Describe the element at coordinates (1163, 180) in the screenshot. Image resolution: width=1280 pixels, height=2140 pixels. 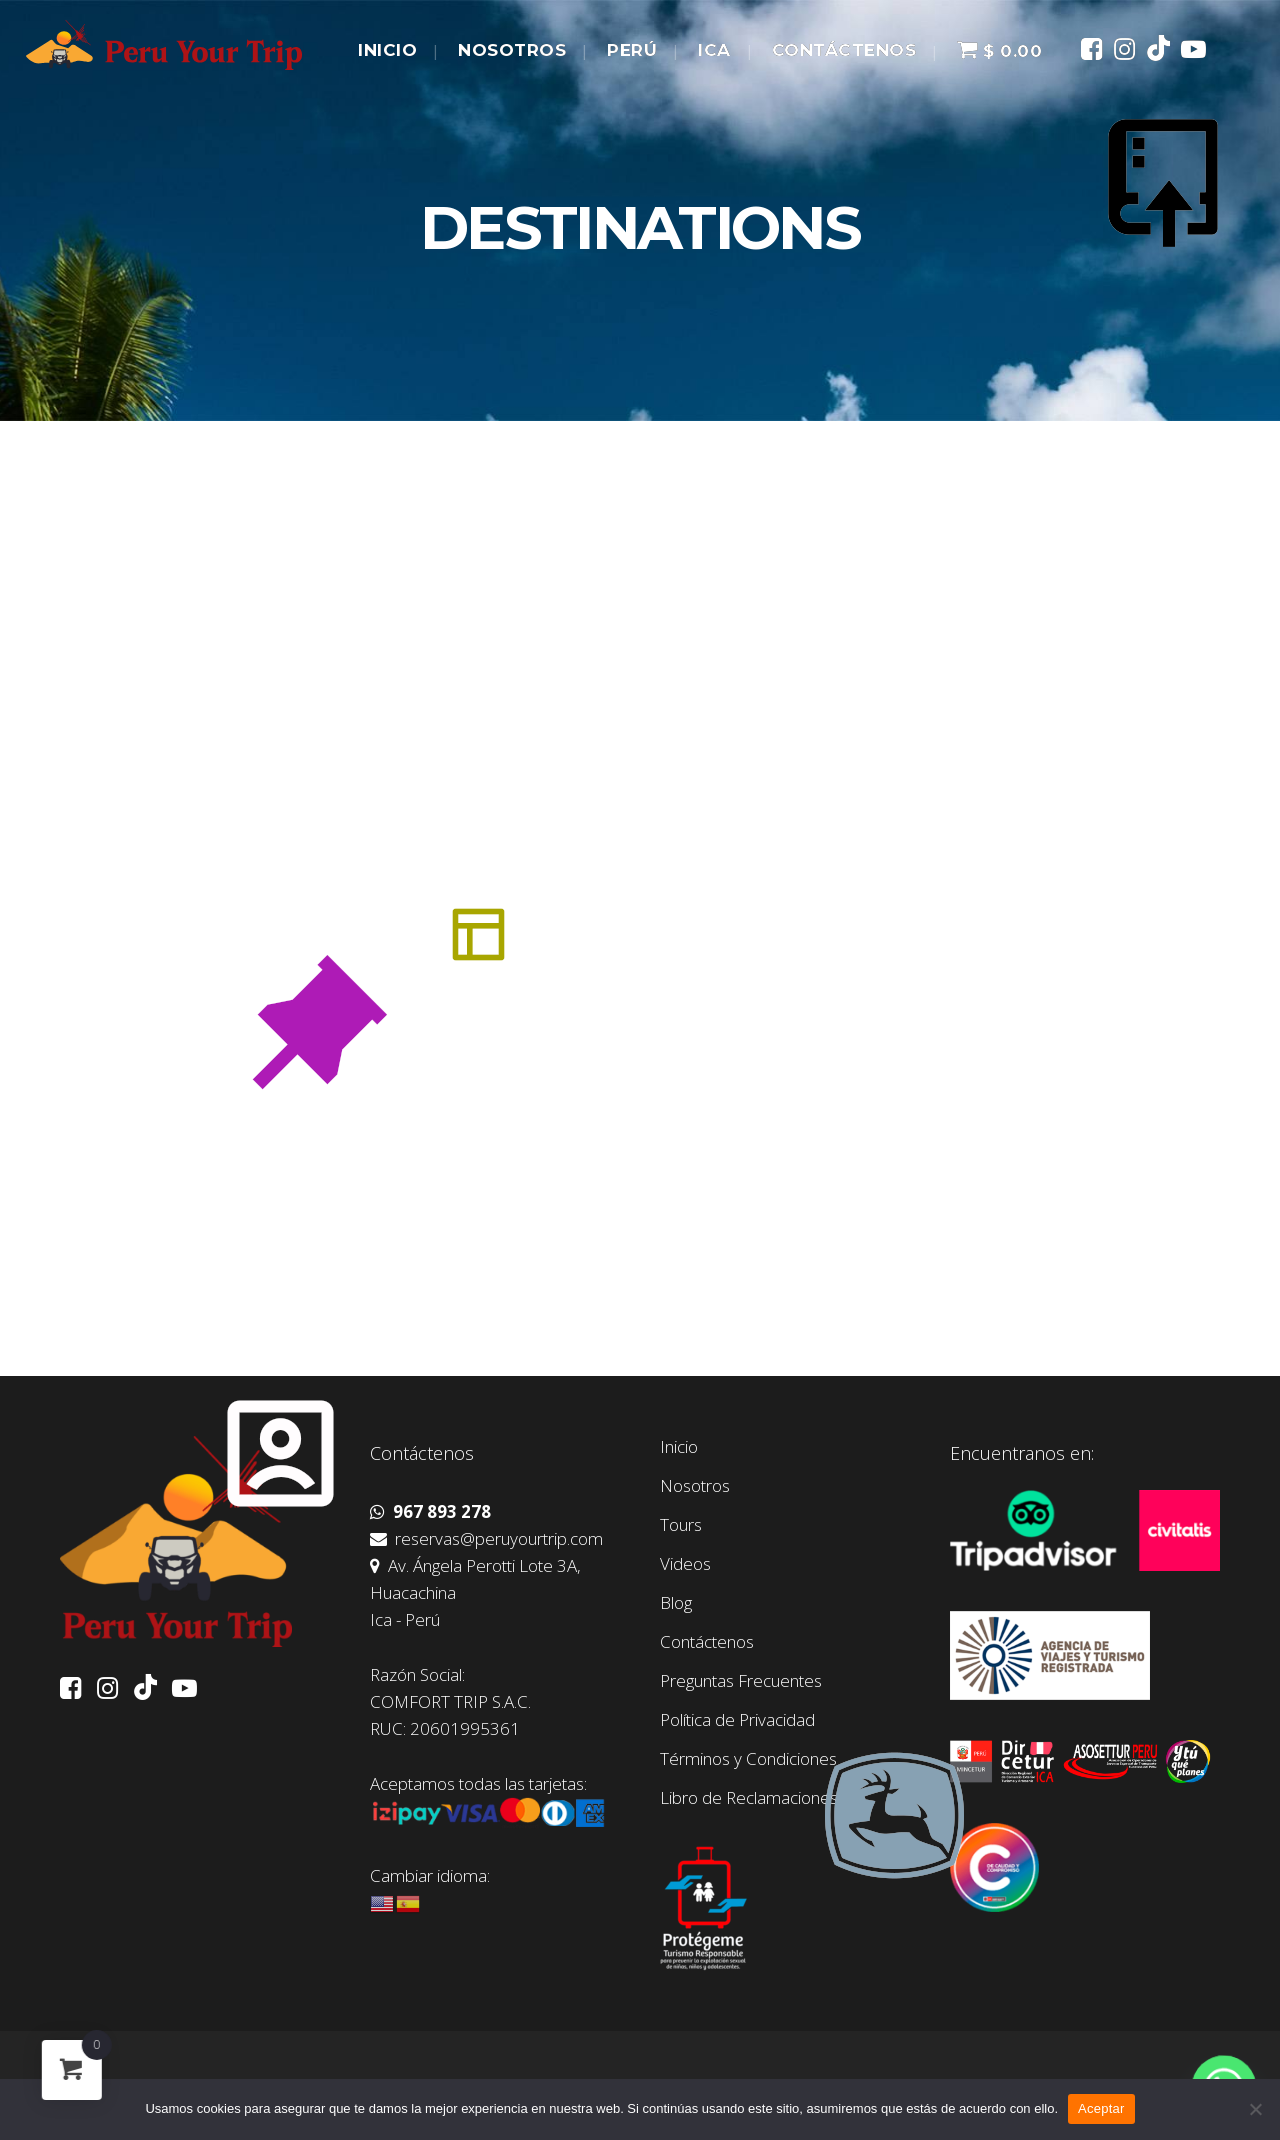
I see `view commit history for a repository` at that location.